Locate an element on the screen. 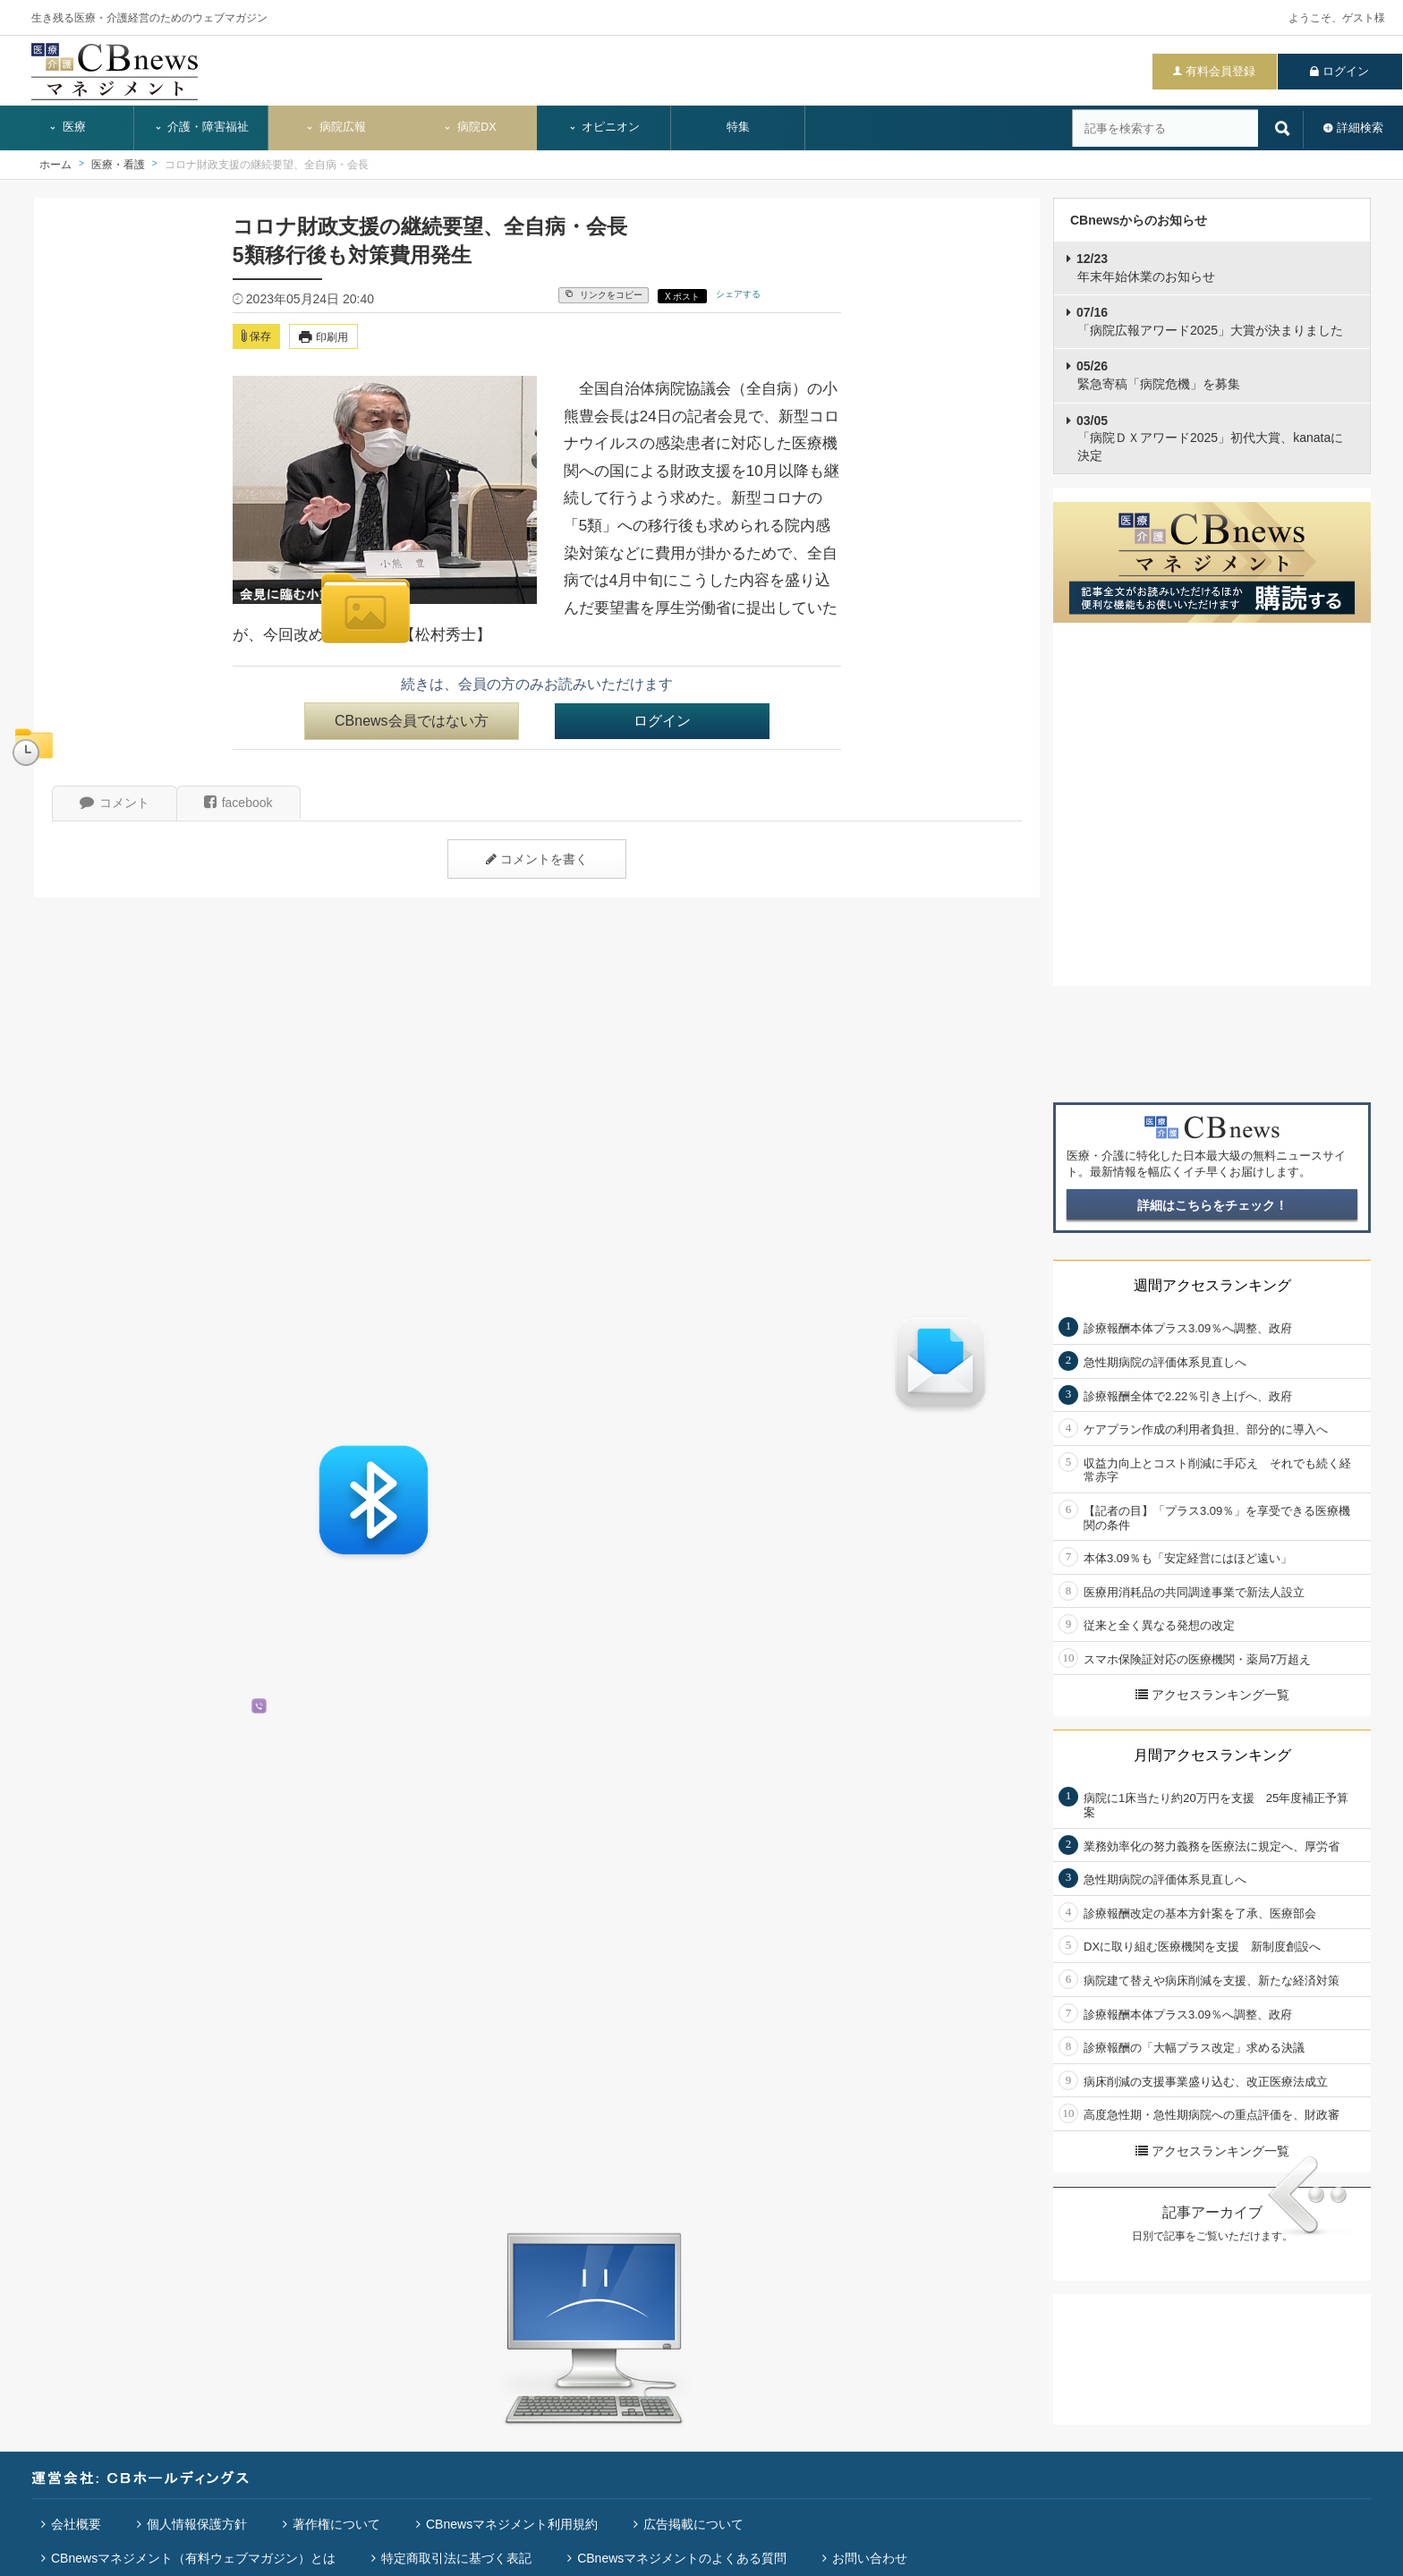 The width and height of the screenshot is (1403, 2576). open your images folder is located at coordinates (365, 608).